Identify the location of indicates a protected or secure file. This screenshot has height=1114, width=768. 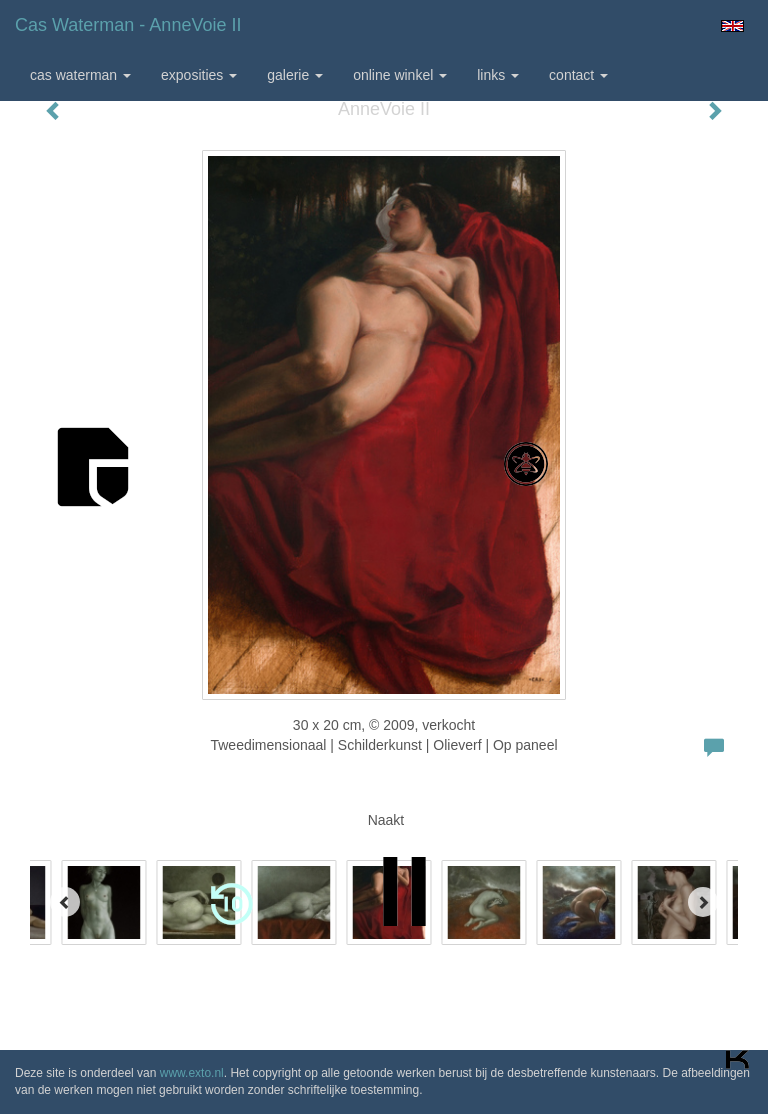
(93, 467).